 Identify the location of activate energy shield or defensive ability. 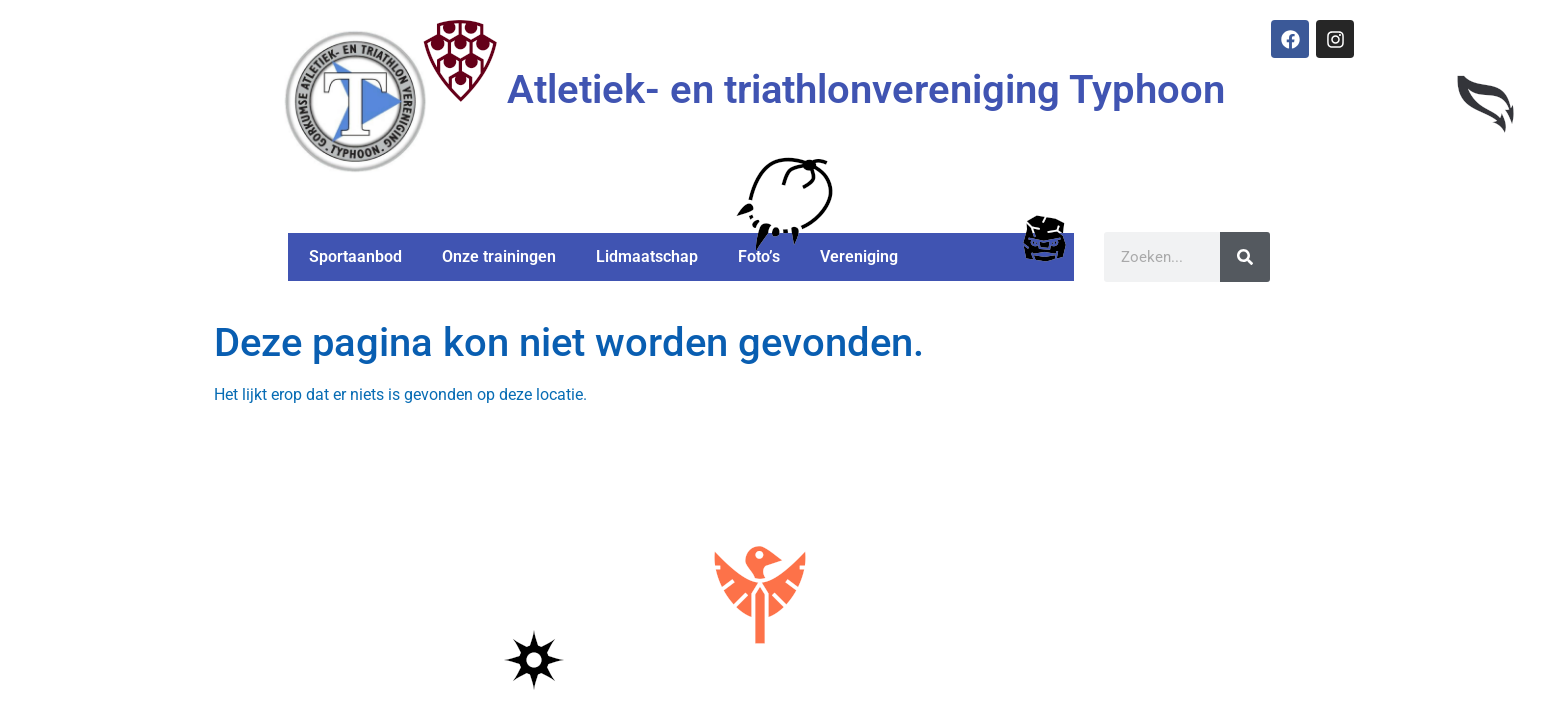
(460, 61).